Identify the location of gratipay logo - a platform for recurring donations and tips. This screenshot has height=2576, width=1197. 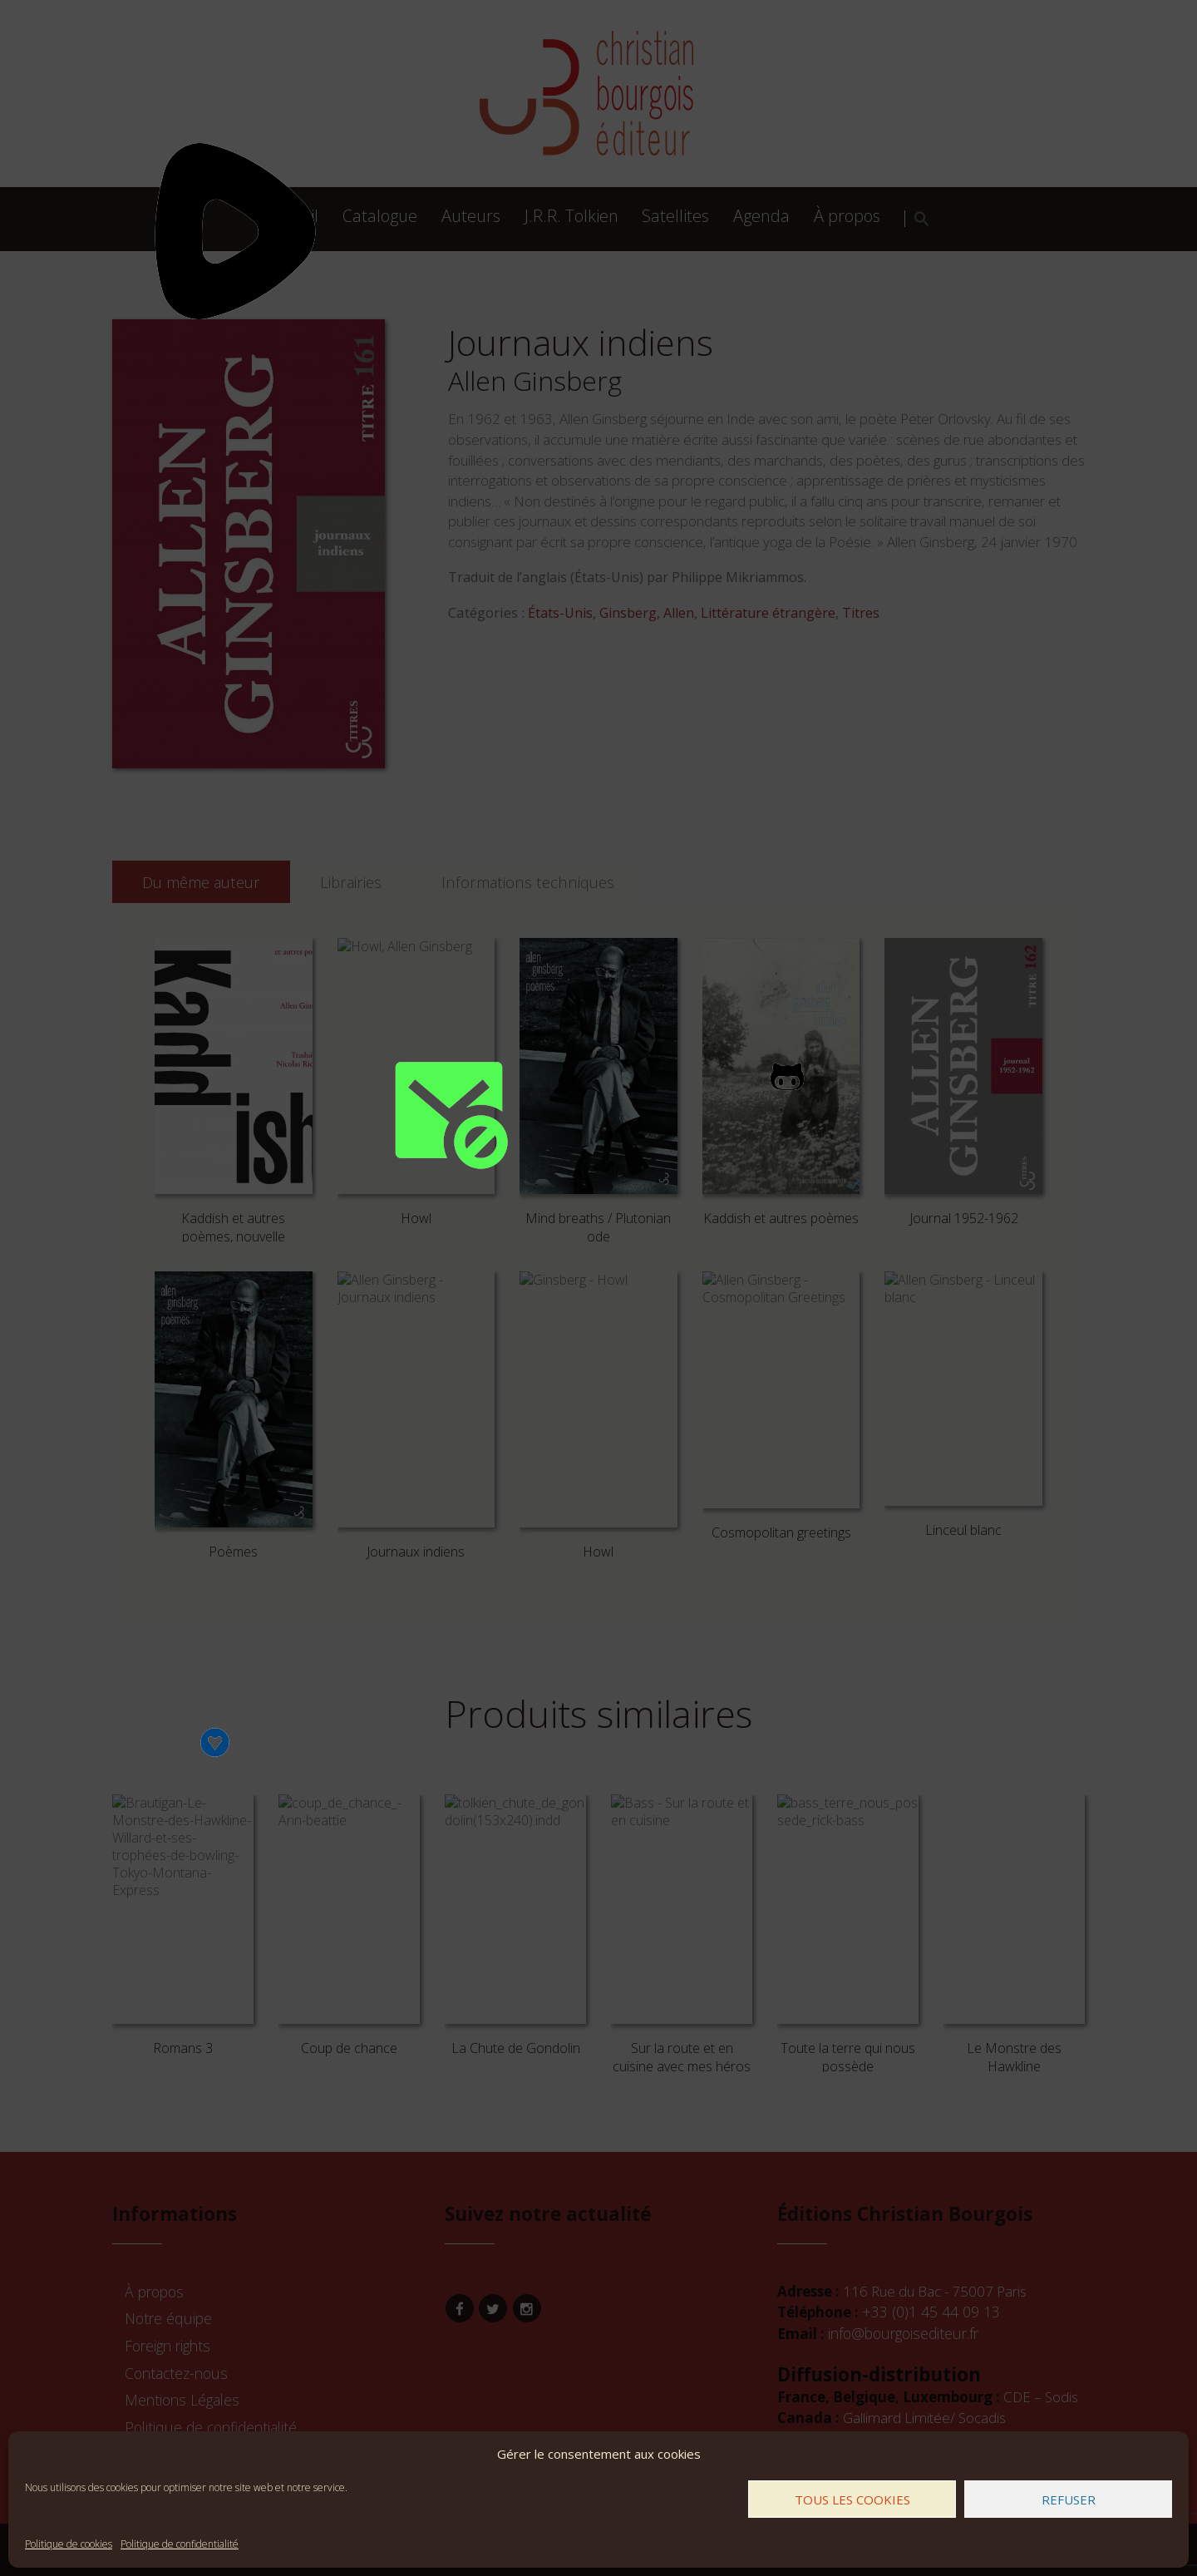
(214, 1742).